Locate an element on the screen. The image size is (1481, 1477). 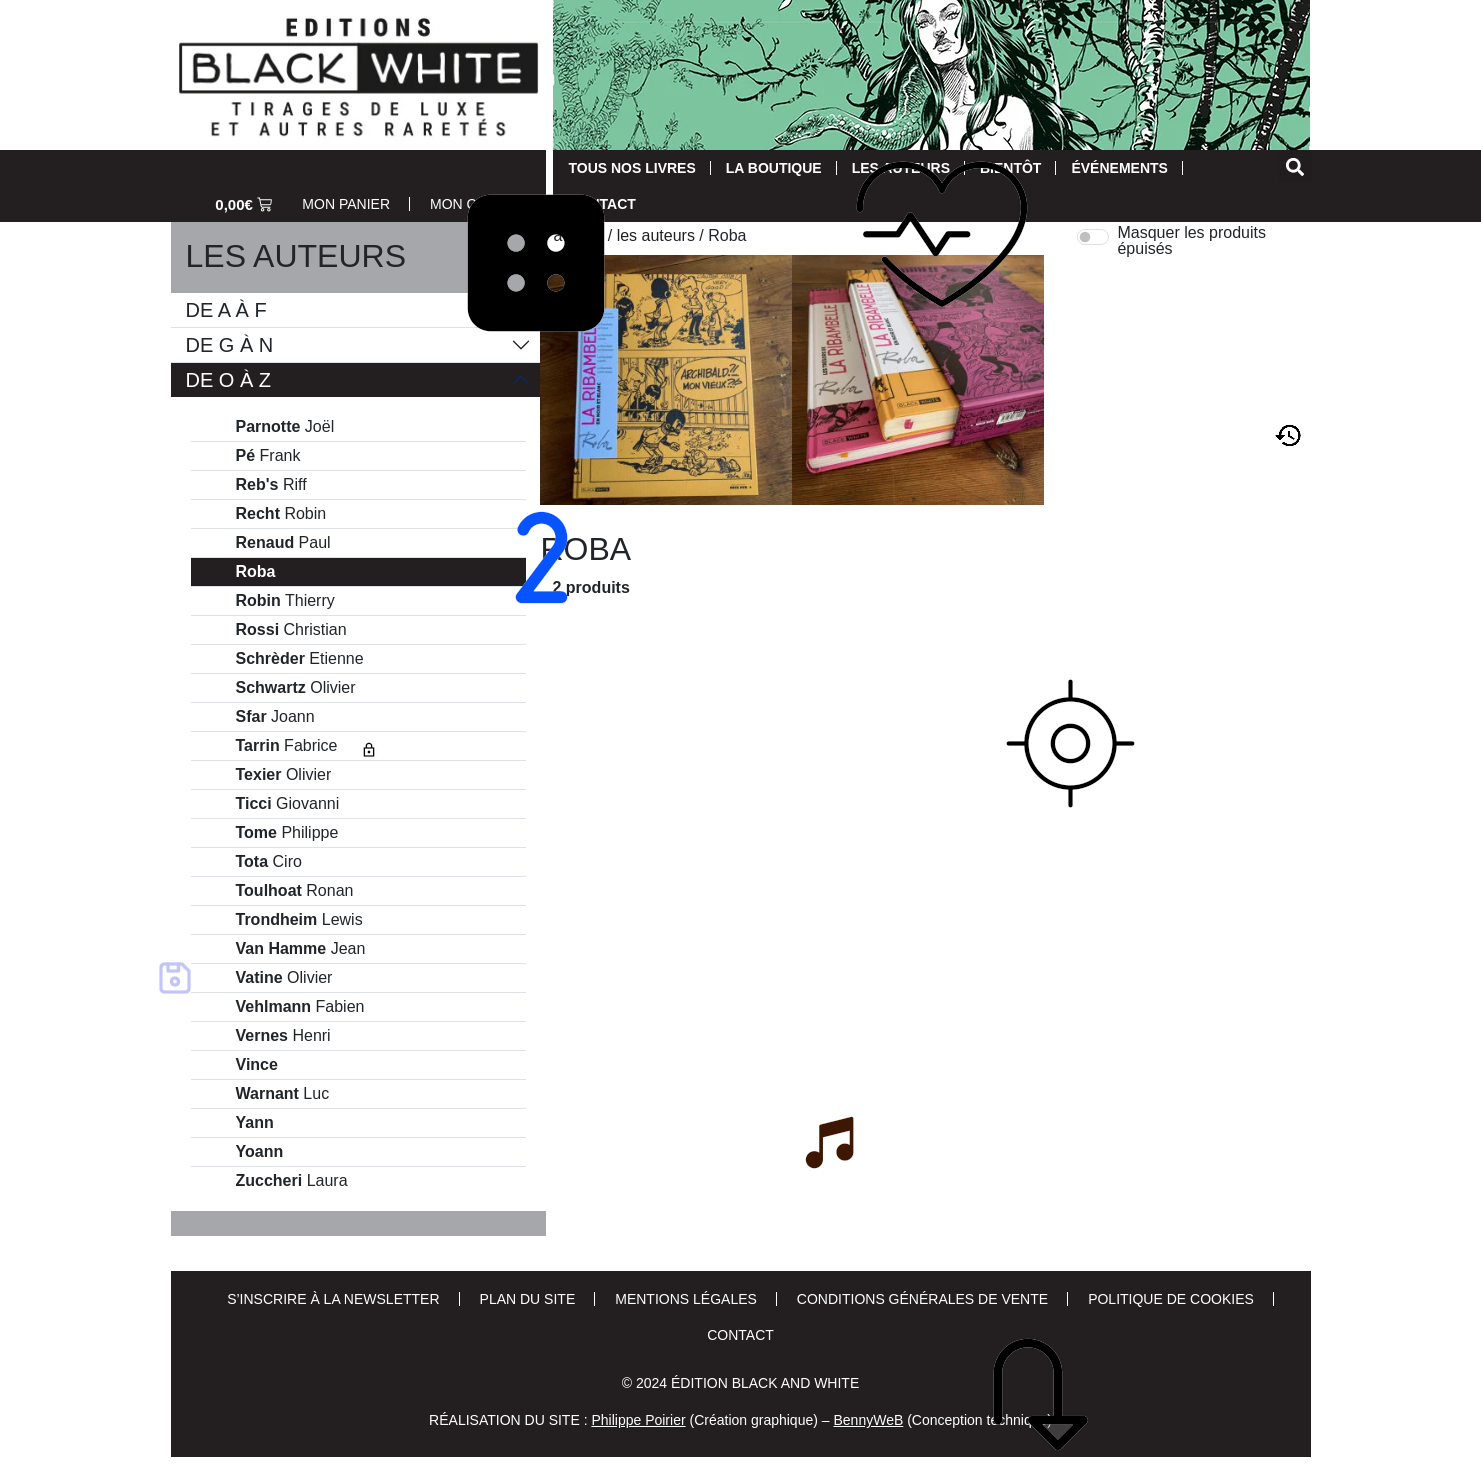
save current file or document is located at coordinates (175, 978).